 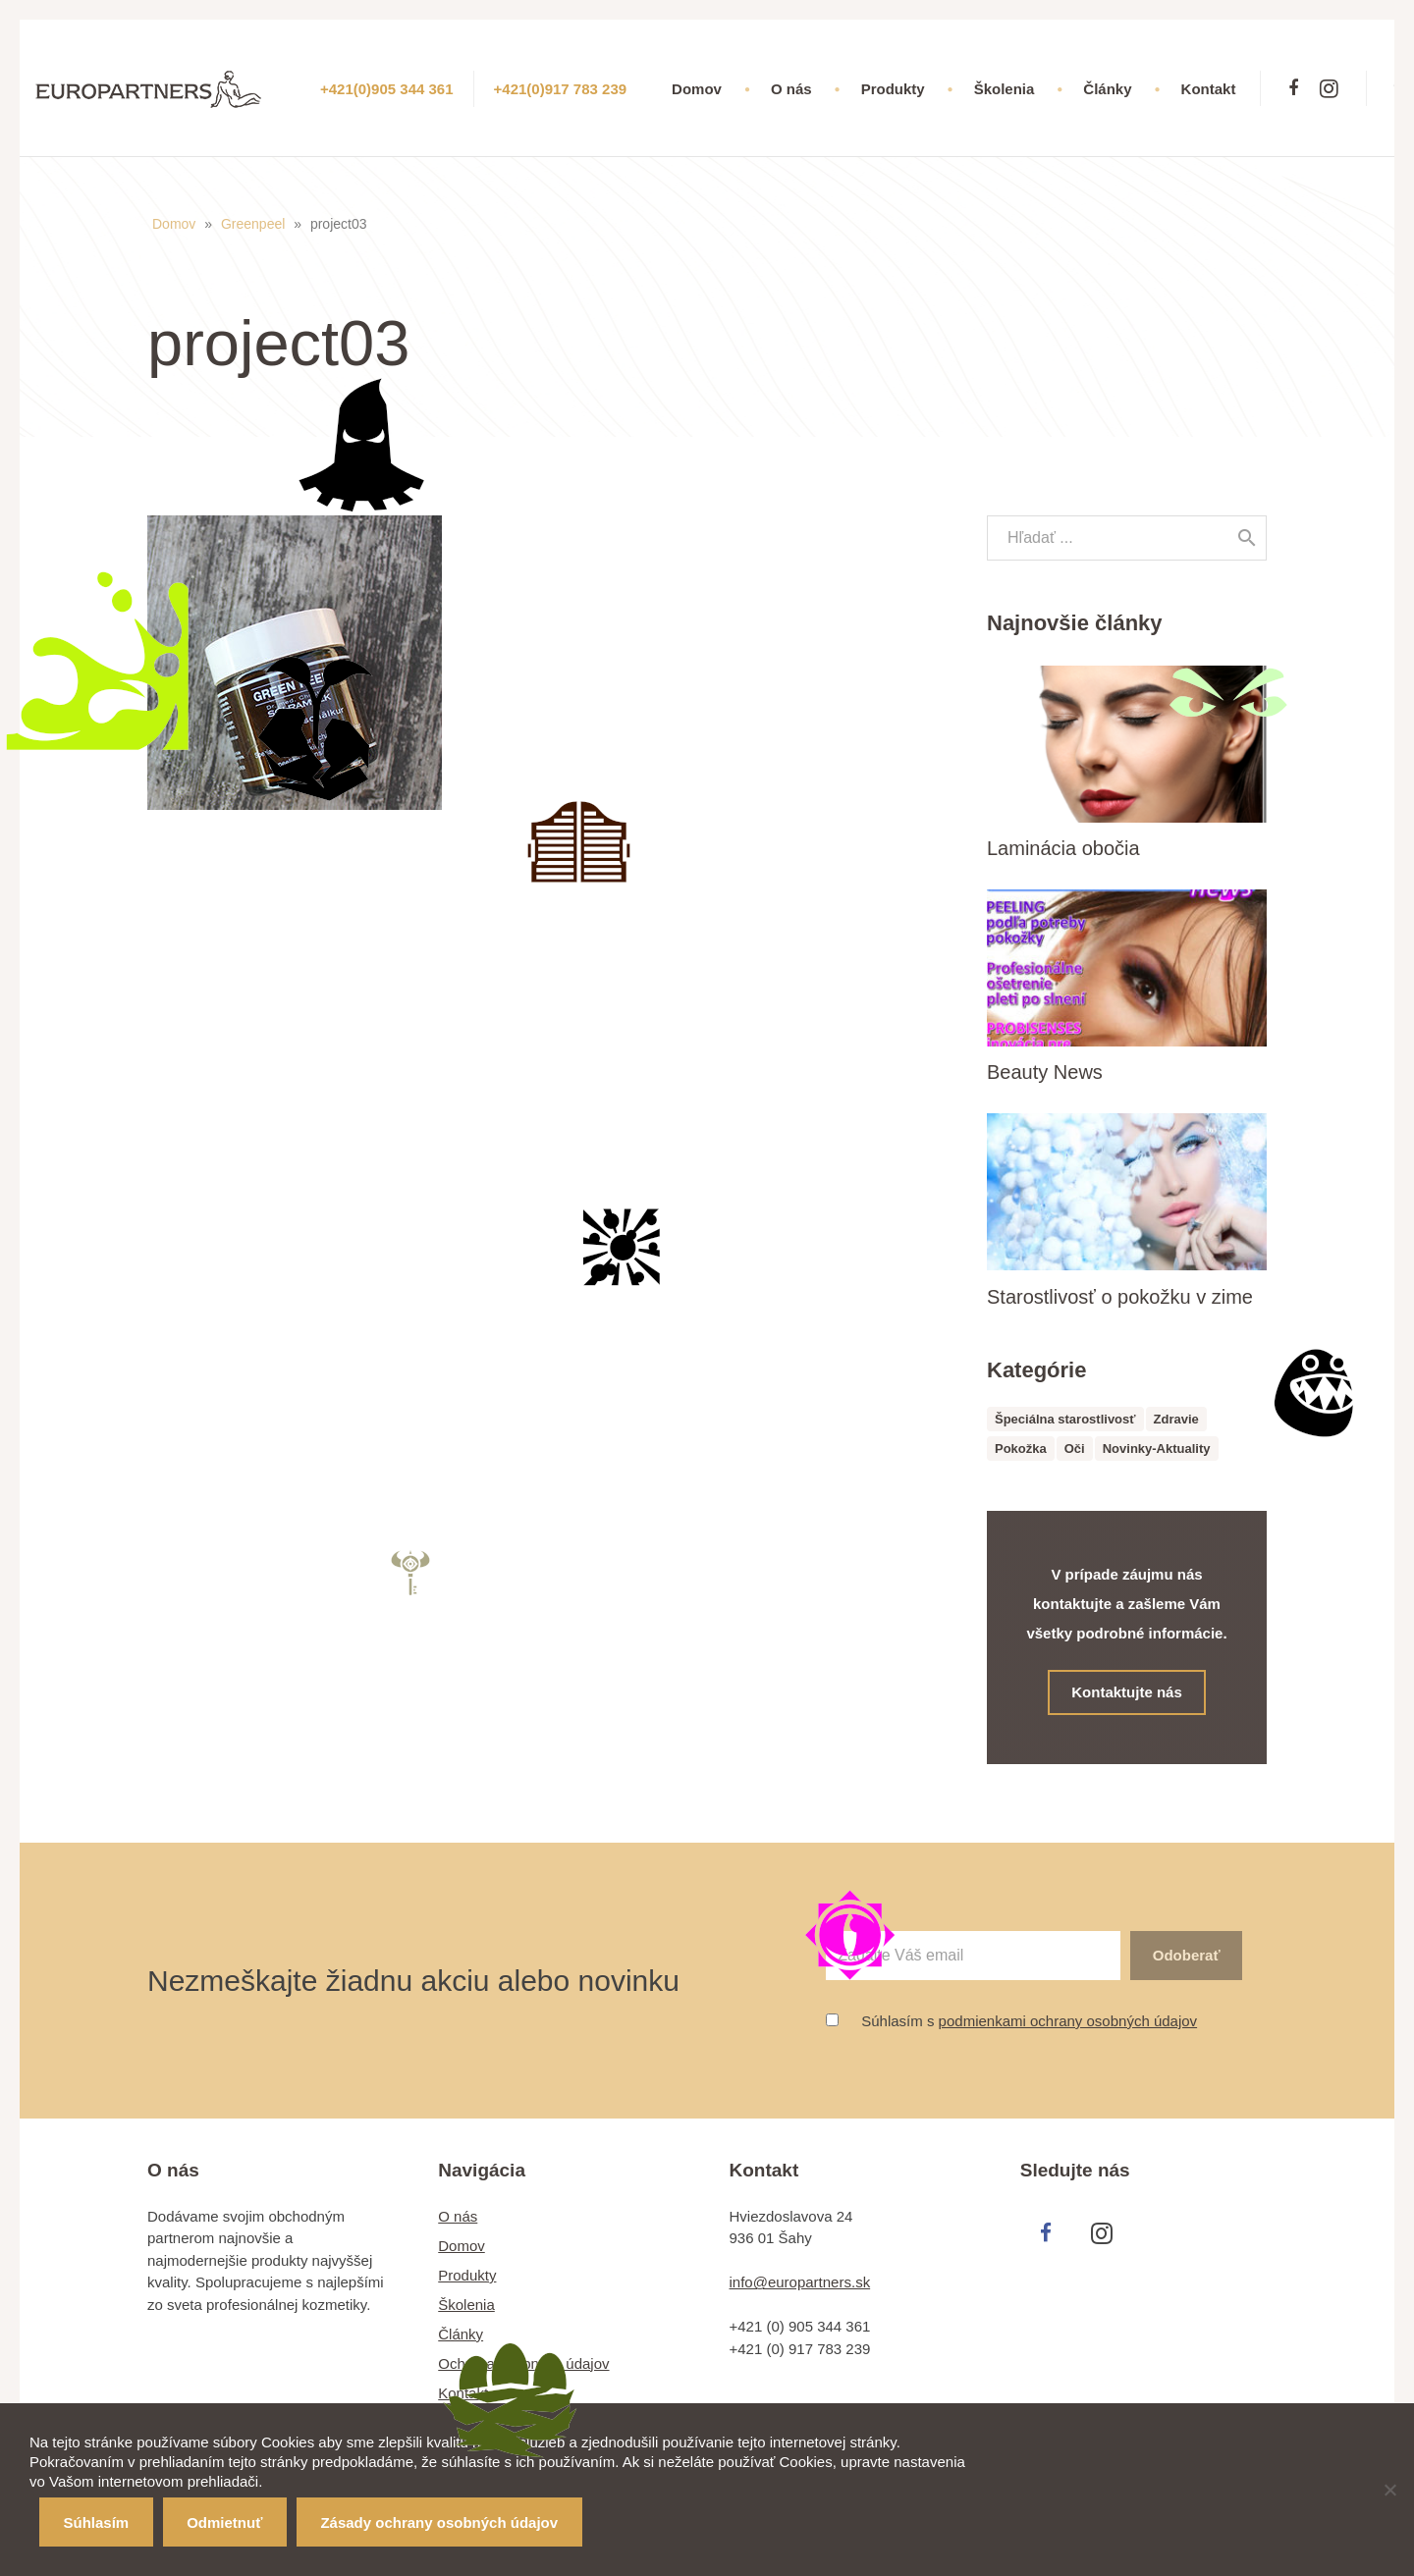 What do you see at coordinates (578, 841) in the screenshot?
I see `enter a western-themed game area or saloon` at bounding box center [578, 841].